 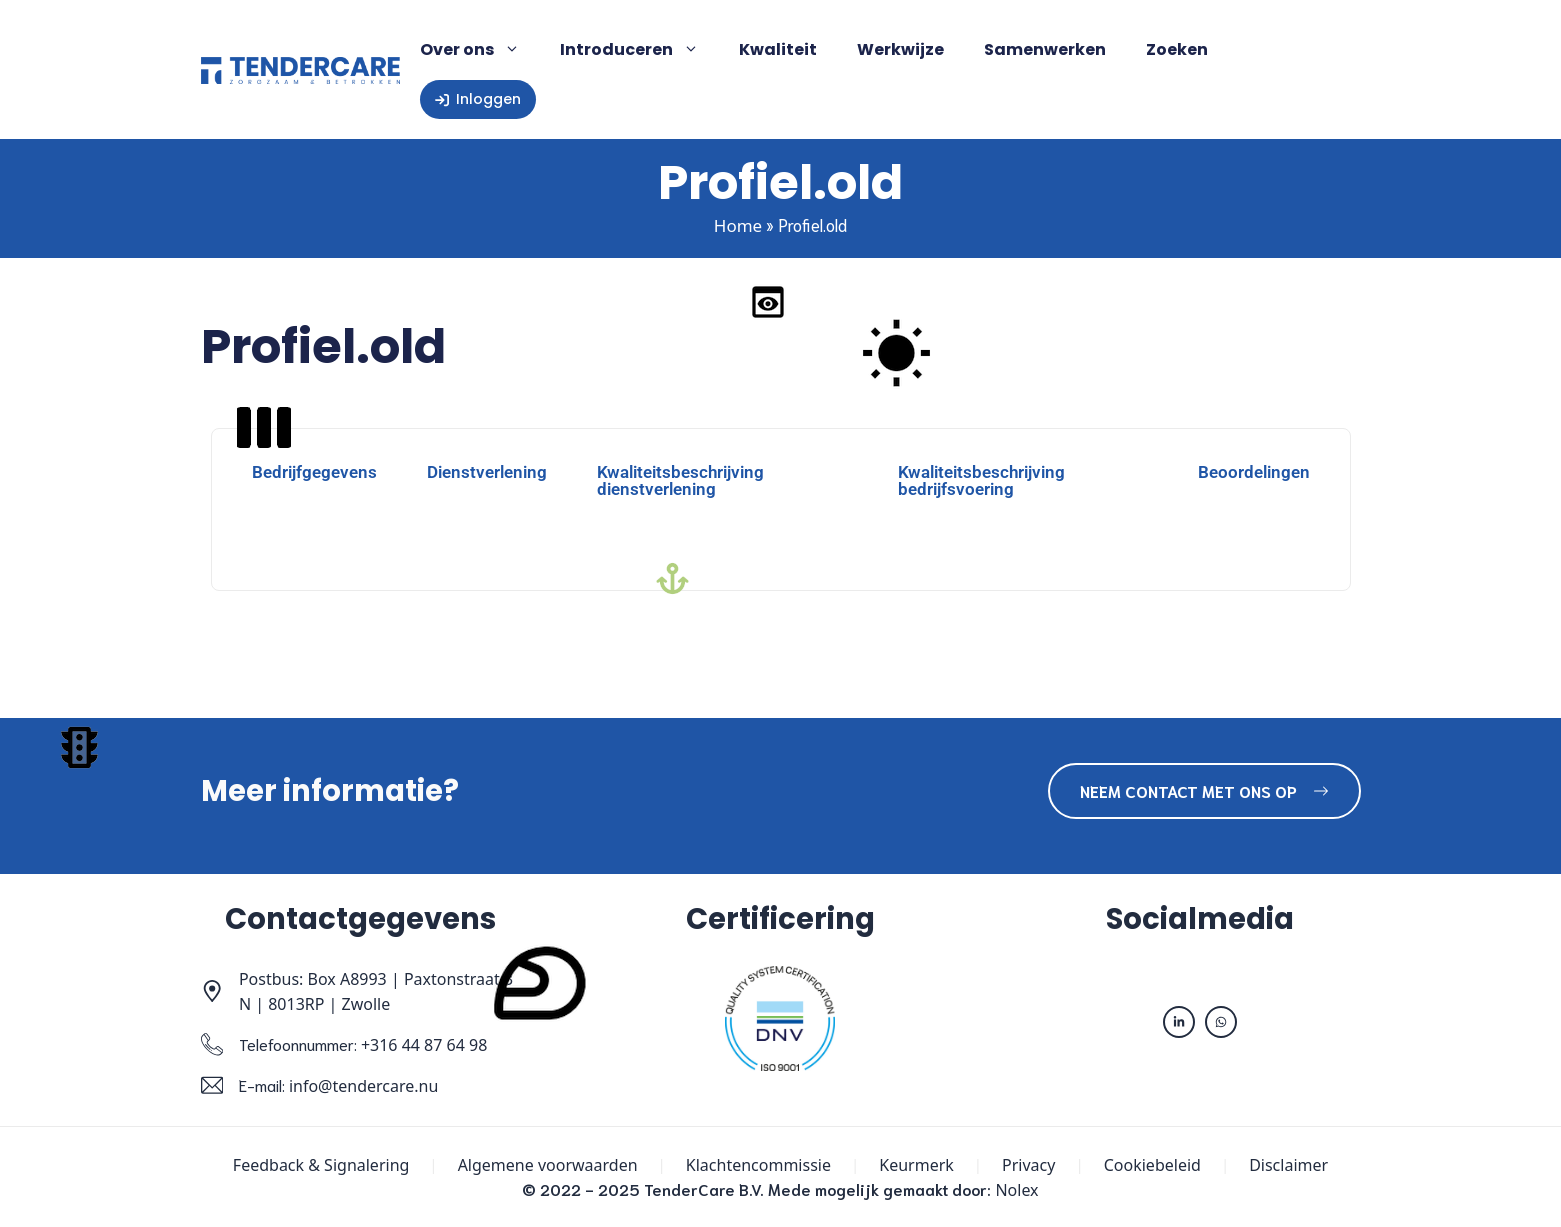 What do you see at coordinates (265, 427) in the screenshot?
I see `switch to week view in calendar` at bounding box center [265, 427].